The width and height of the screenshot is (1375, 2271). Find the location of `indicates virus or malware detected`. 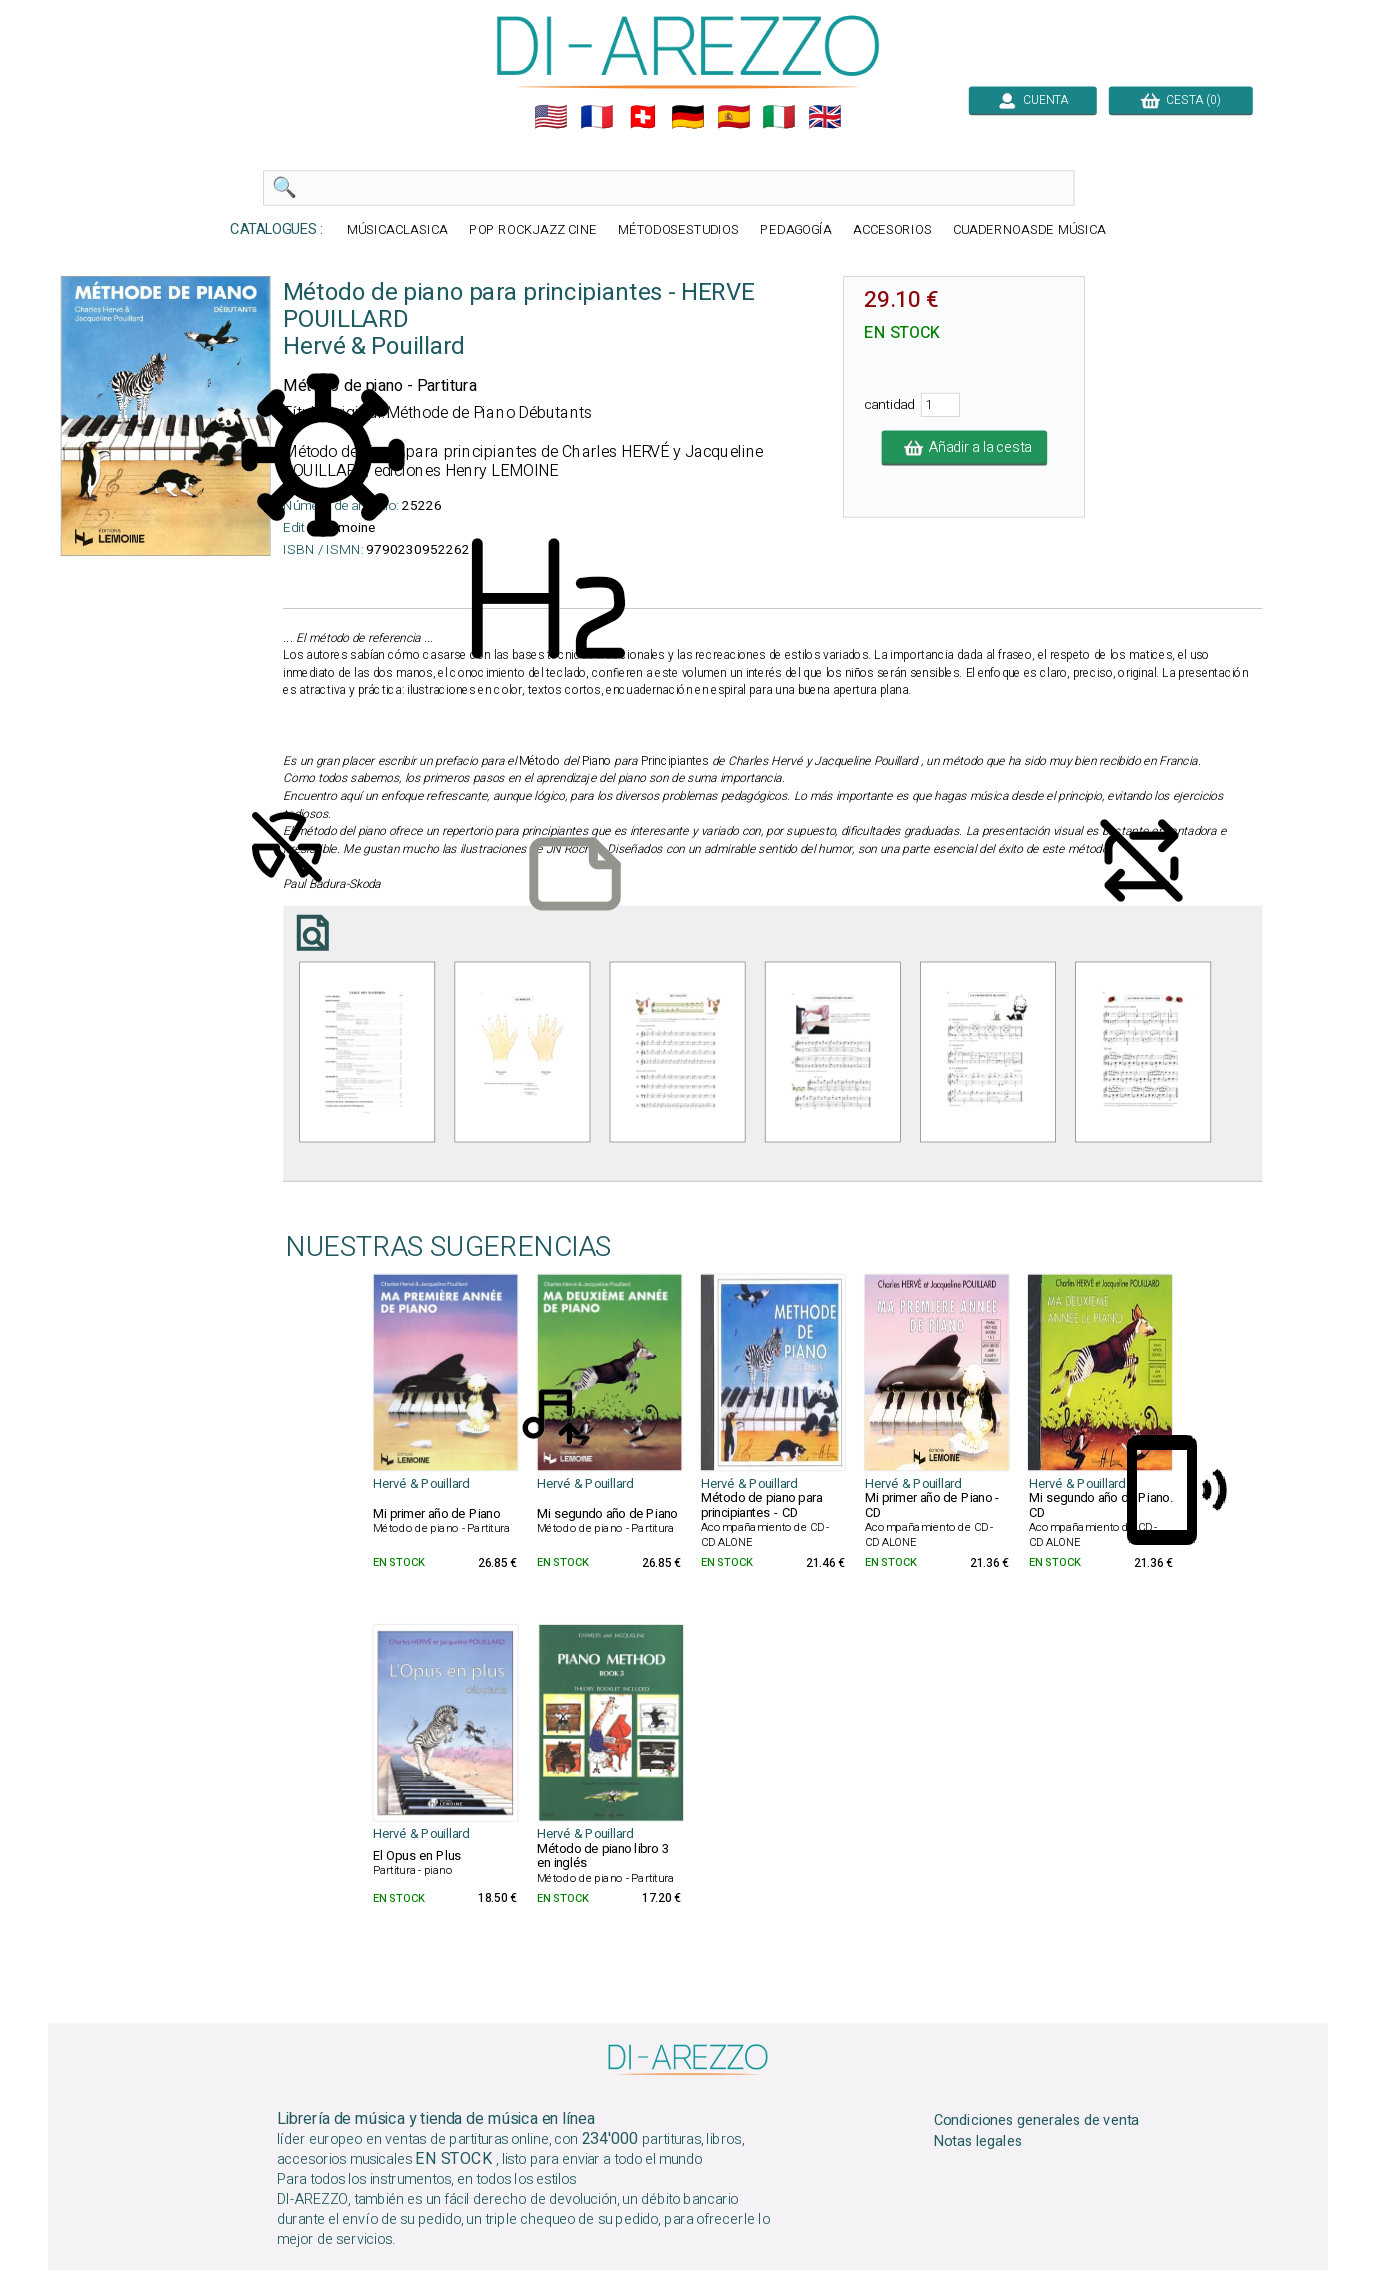

indicates virus or malware detected is located at coordinates (323, 455).